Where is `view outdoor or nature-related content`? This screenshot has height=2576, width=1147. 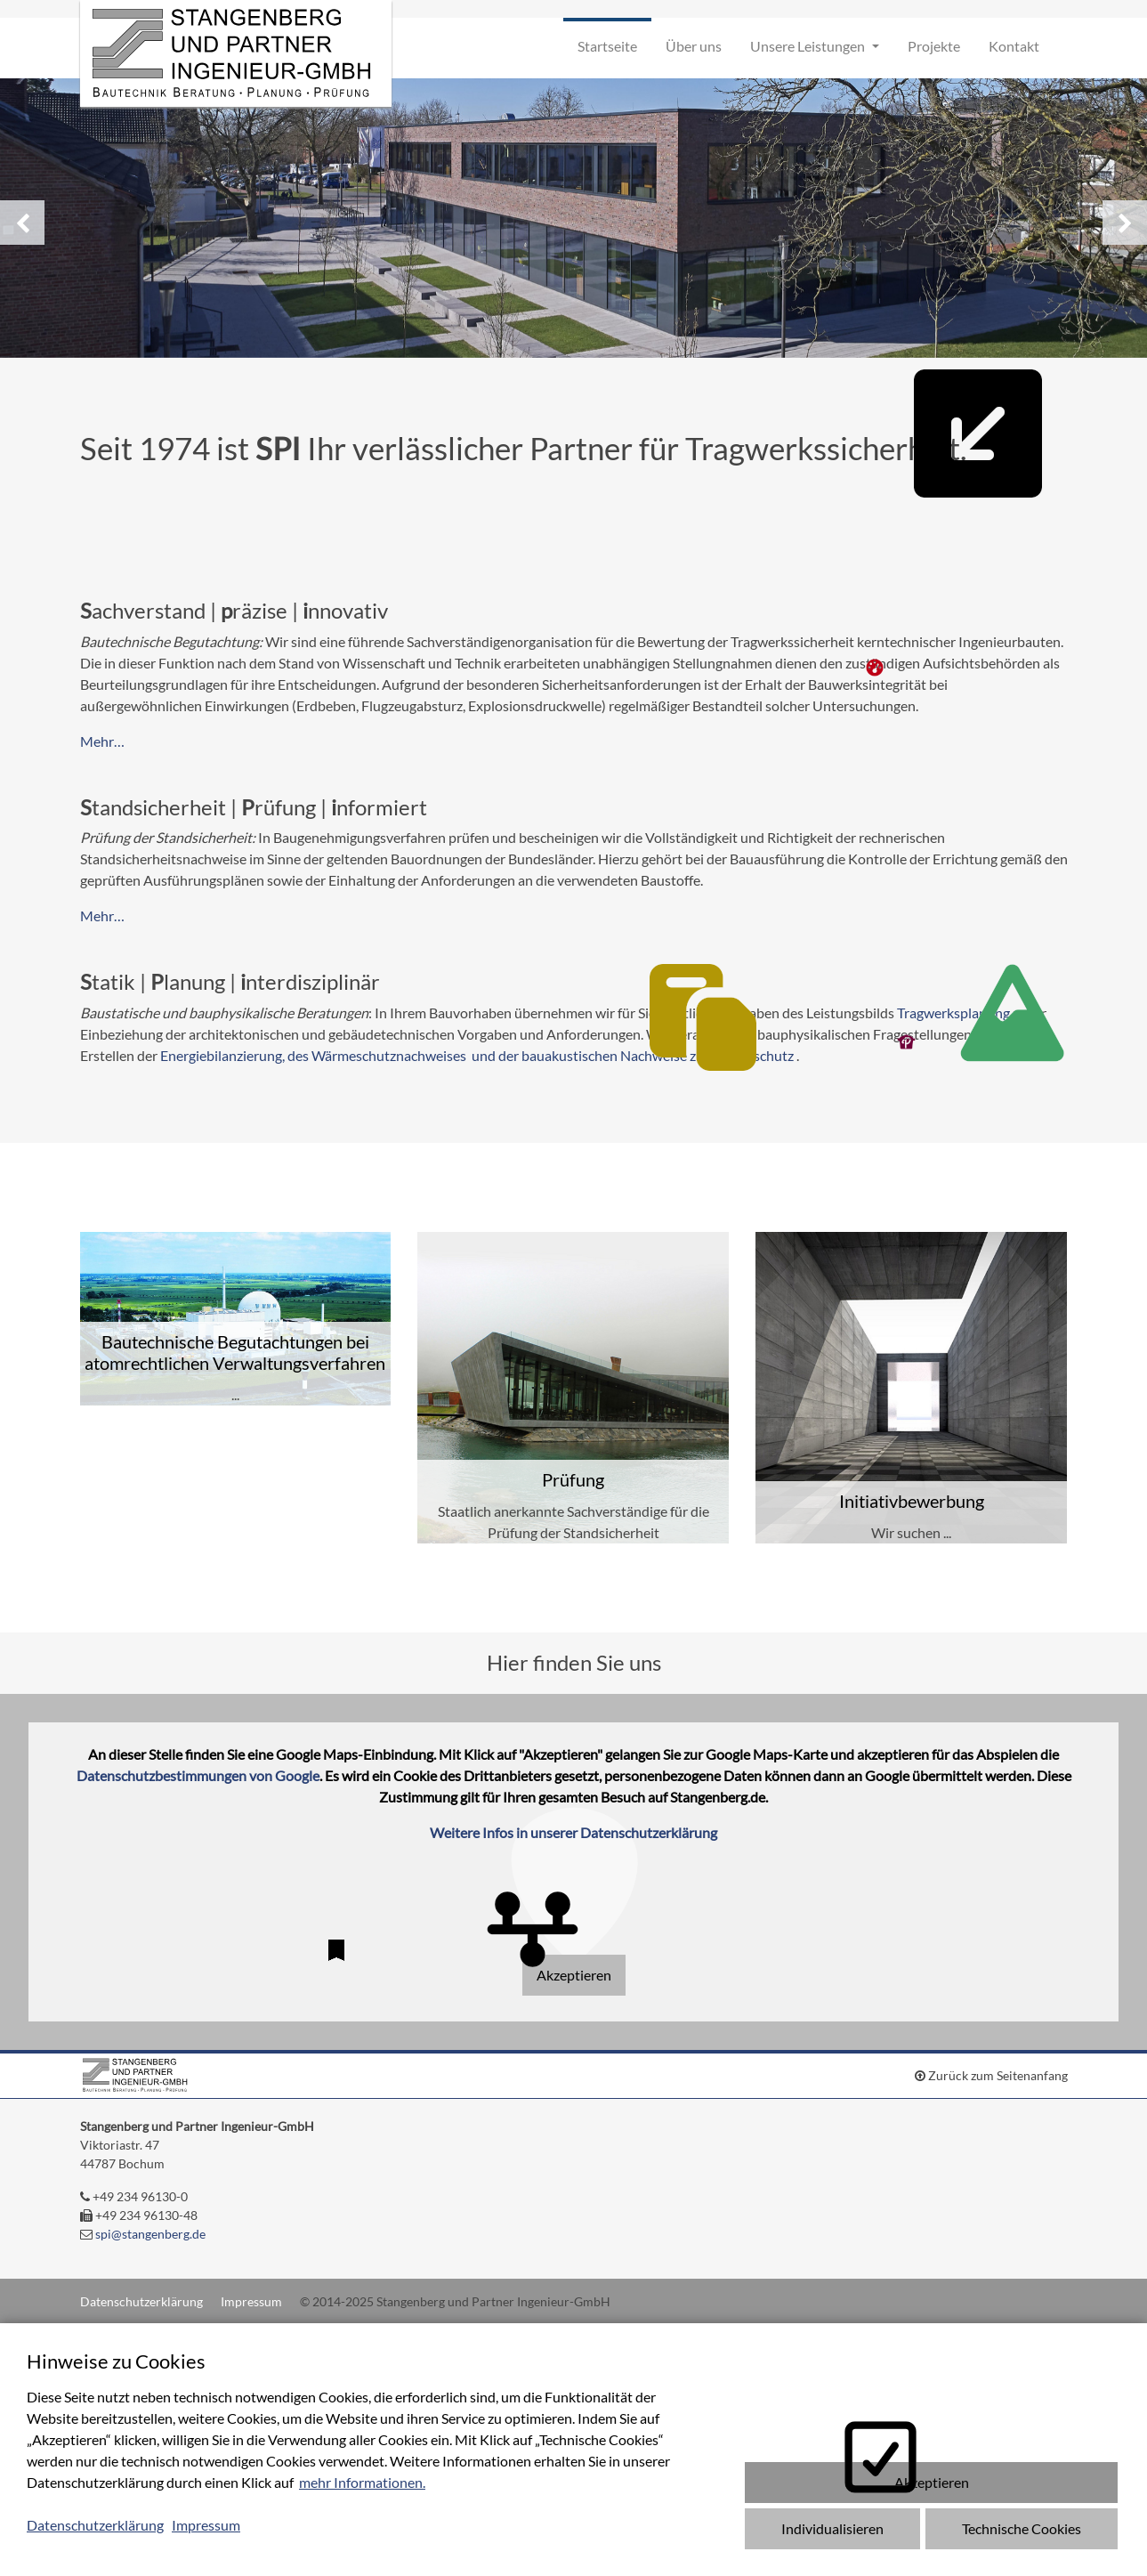 view outdoor or nature-related content is located at coordinates (1012, 1016).